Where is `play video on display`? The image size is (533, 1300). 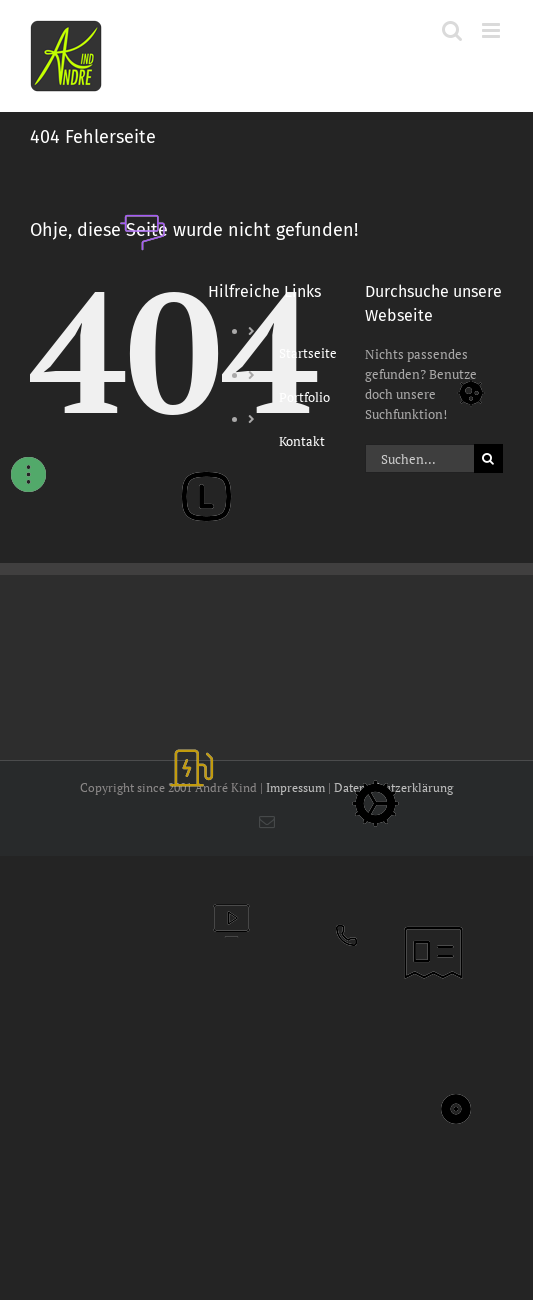 play video on display is located at coordinates (231, 919).